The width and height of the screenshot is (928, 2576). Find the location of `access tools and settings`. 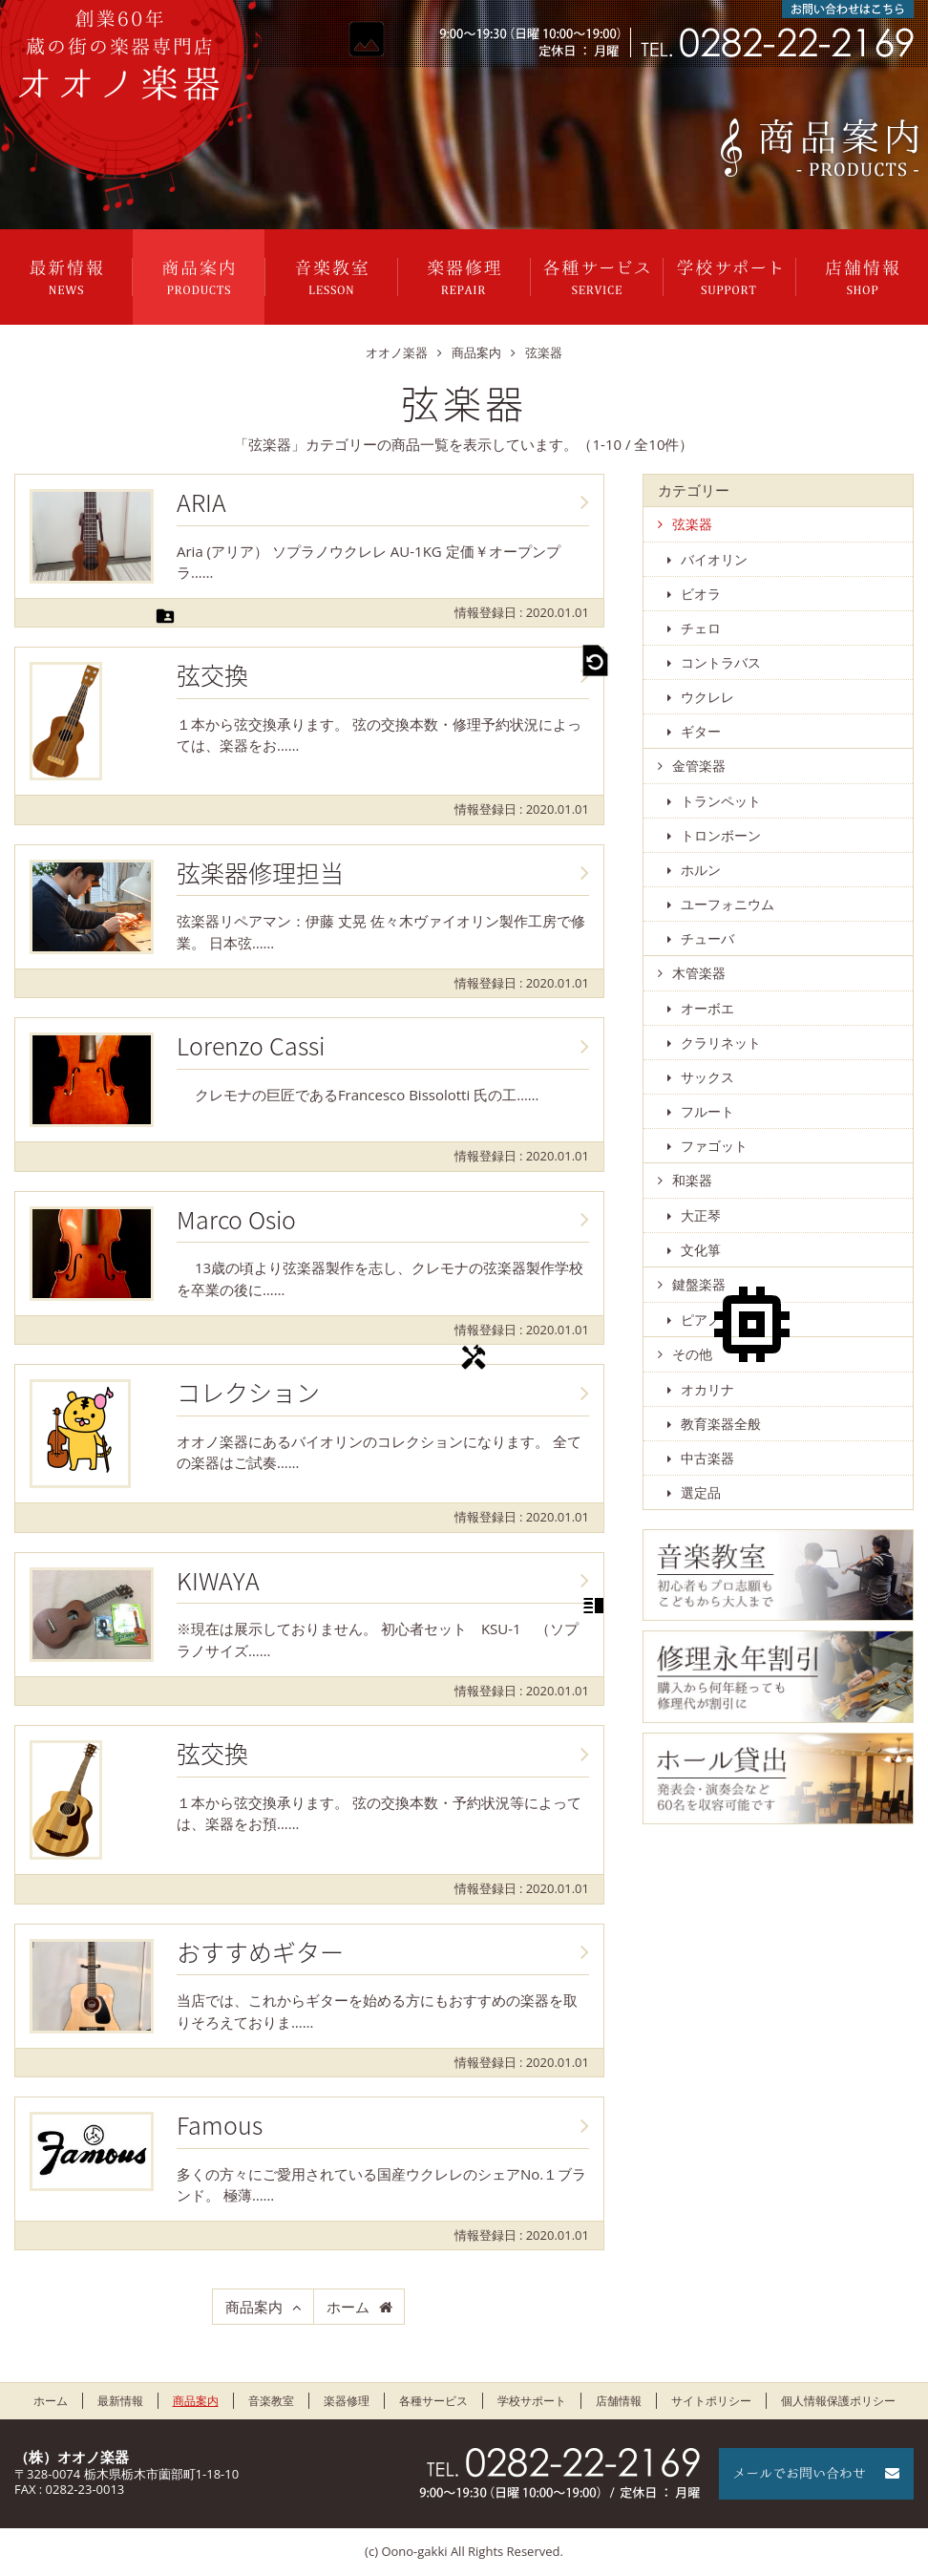

access tools and settings is located at coordinates (474, 1357).